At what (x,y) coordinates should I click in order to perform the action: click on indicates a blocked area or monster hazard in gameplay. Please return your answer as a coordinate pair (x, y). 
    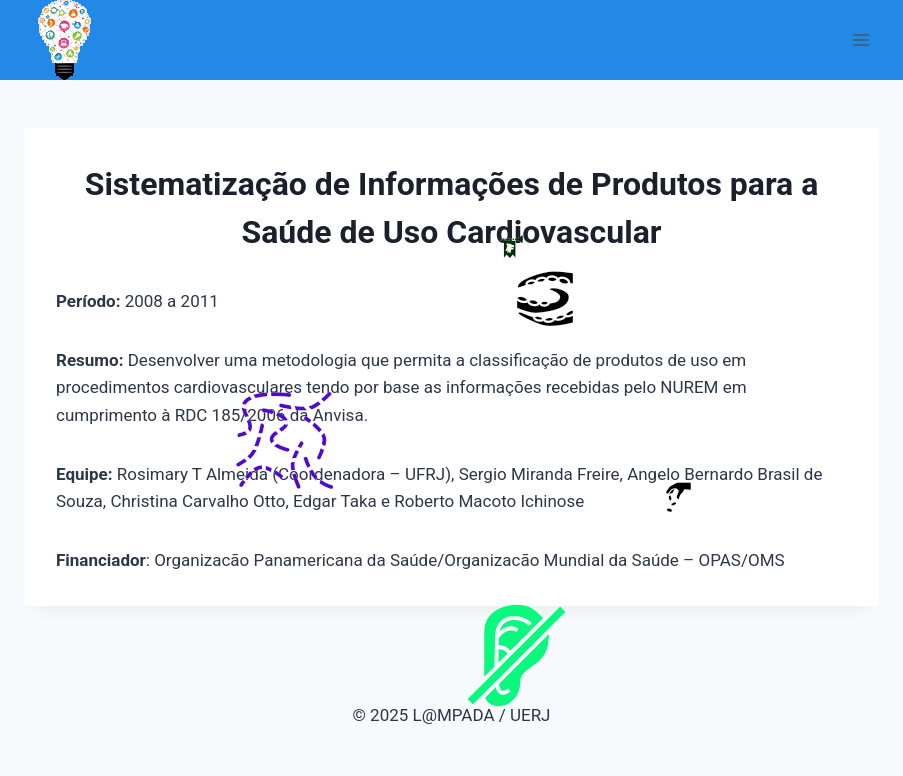
    Looking at the image, I should click on (545, 299).